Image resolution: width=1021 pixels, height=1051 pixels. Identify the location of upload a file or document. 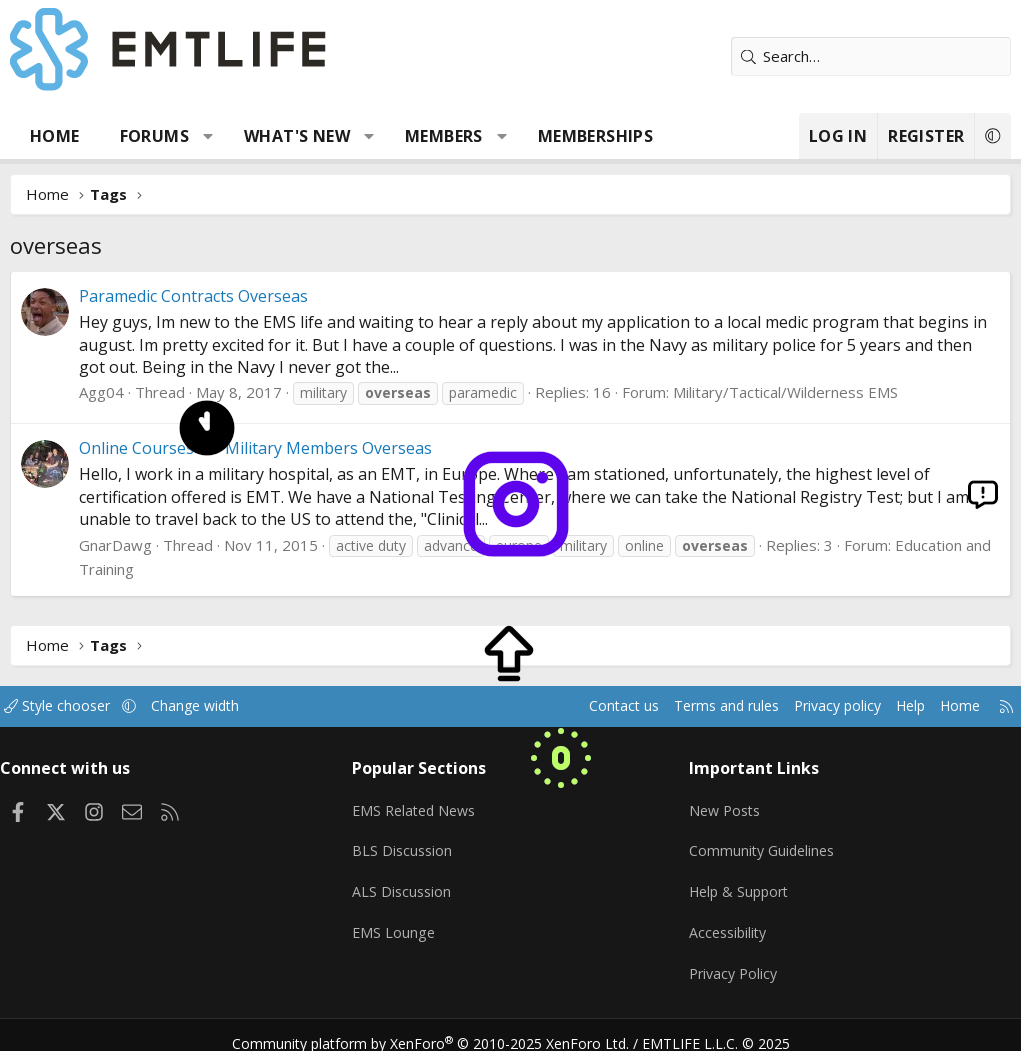
(509, 653).